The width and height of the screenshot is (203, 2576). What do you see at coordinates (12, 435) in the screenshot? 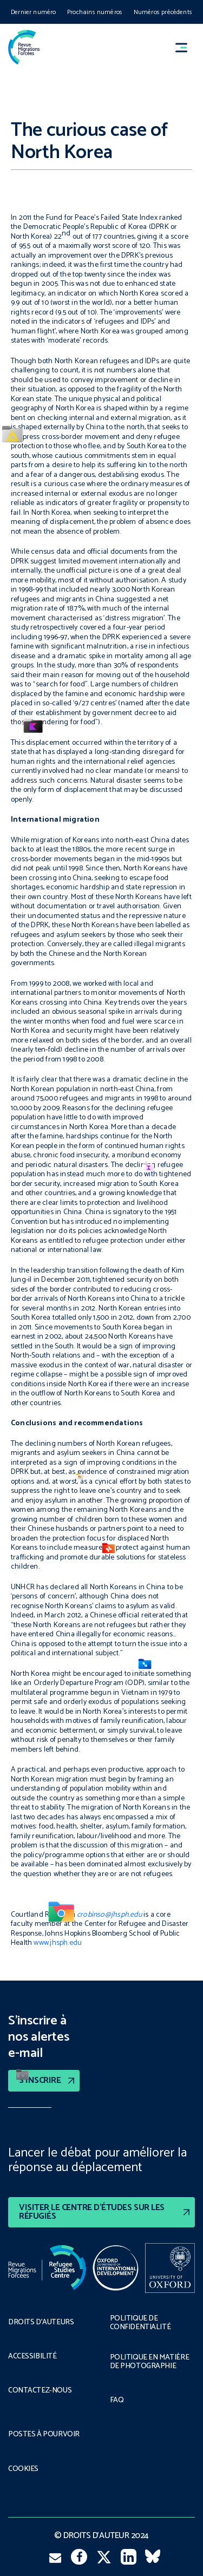
I see `open knime workflow projects folder` at bounding box center [12, 435].